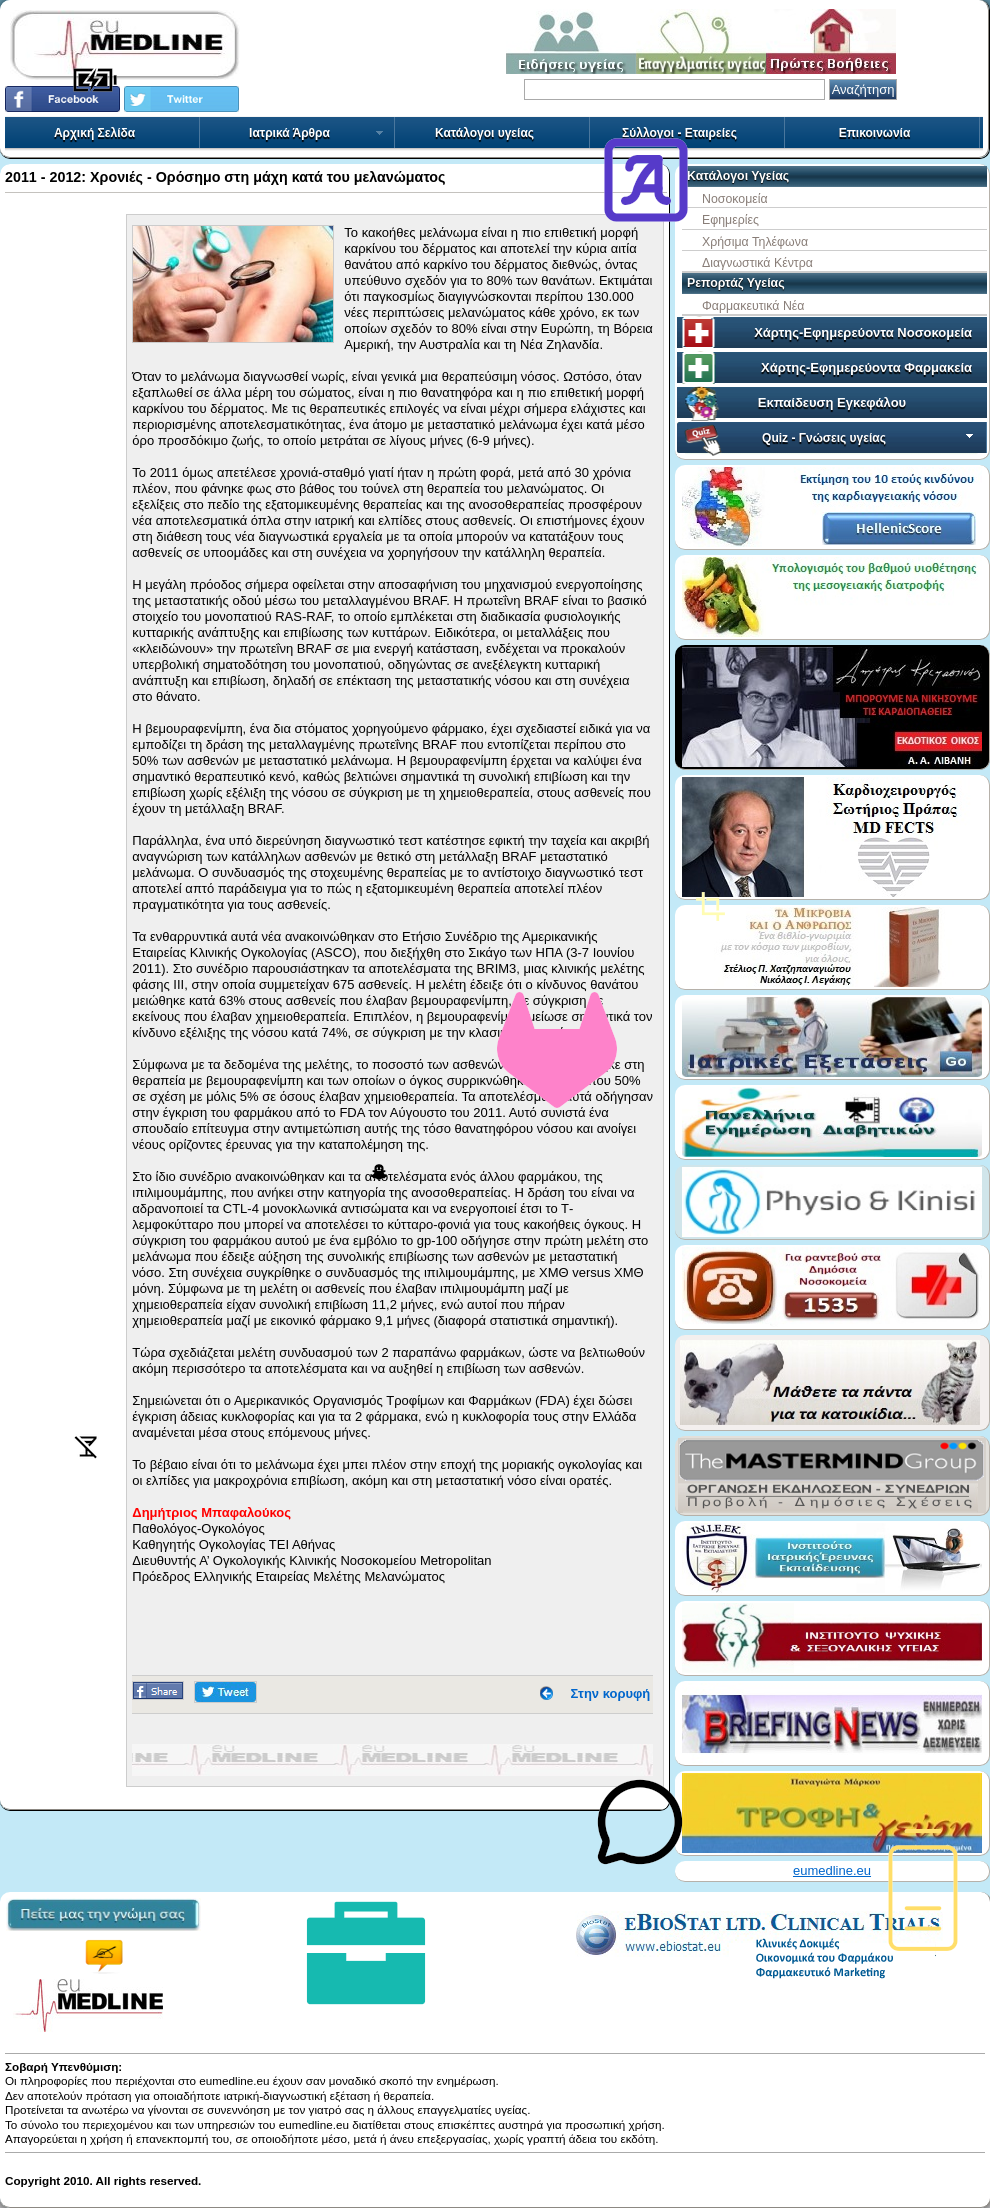 This screenshot has width=990, height=2208. What do you see at coordinates (86, 1446) in the screenshot?
I see `indicates alcohol-free zone or no drinks allowed` at bounding box center [86, 1446].